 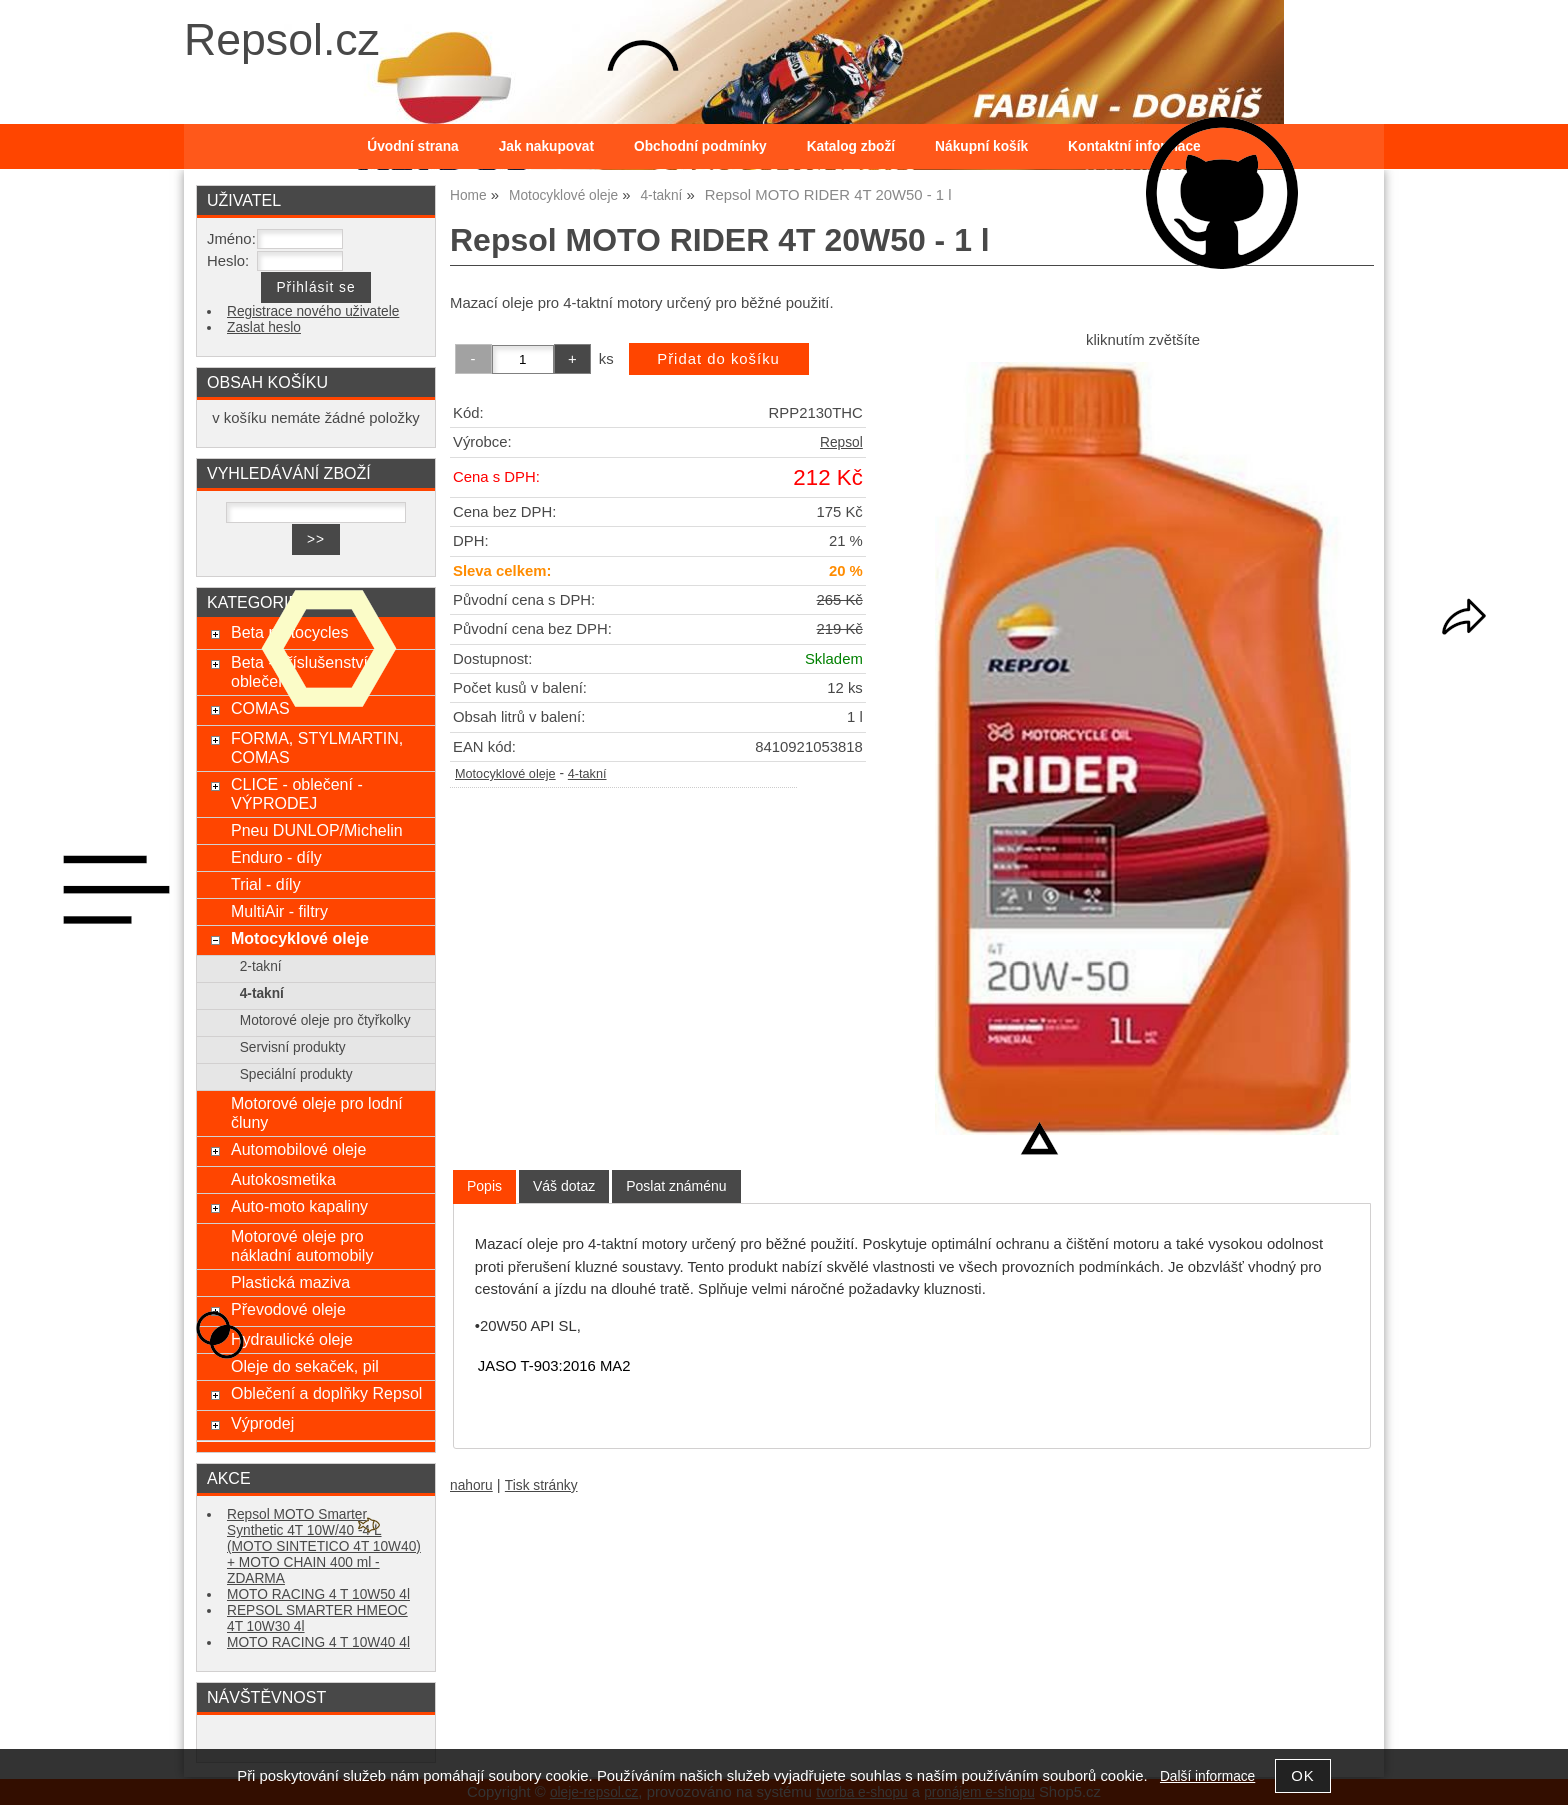 What do you see at coordinates (1222, 193) in the screenshot?
I see `open GitHub repository` at bounding box center [1222, 193].